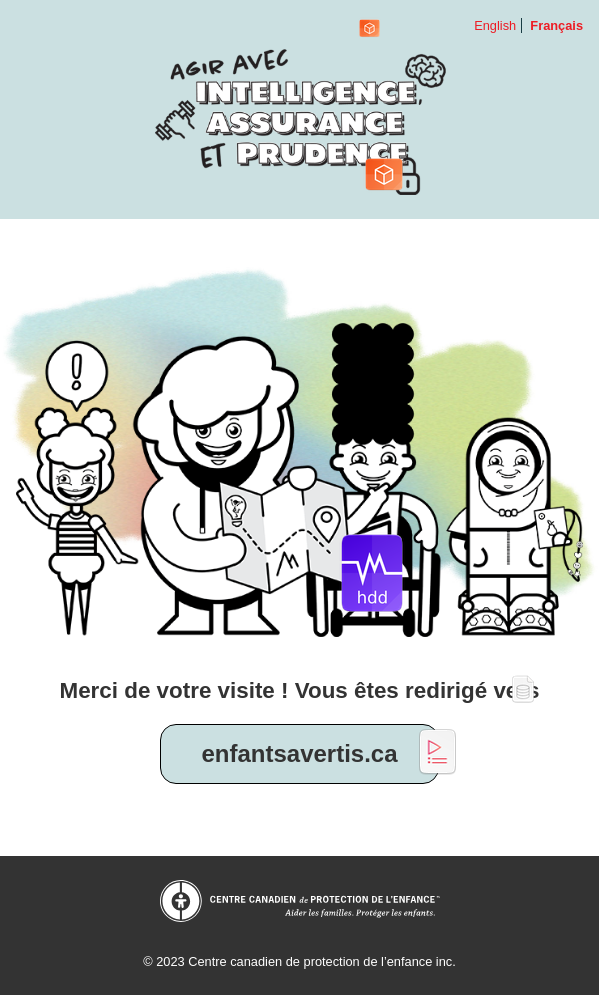 The width and height of the screenshot is (599, 995). Describe the element at coordinates (369, 27) in the screenshot. I see `open a 3ds file` at that location.